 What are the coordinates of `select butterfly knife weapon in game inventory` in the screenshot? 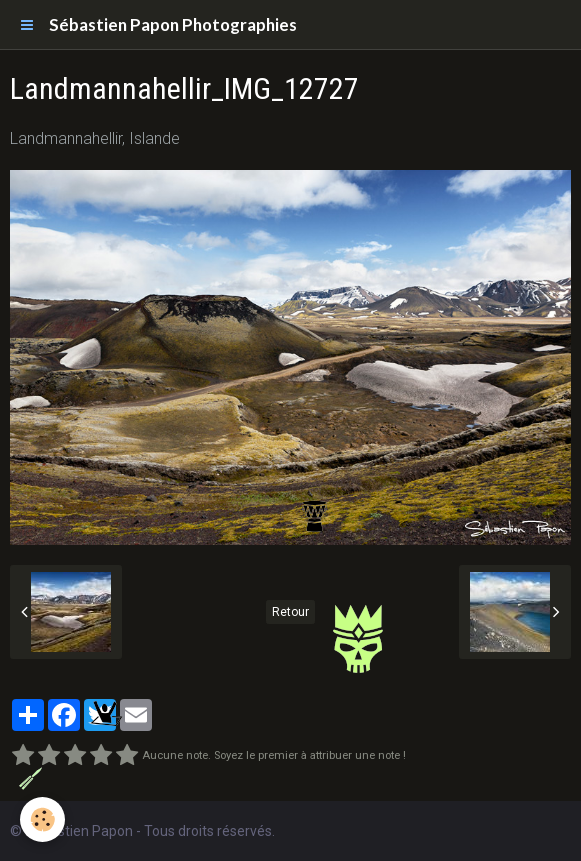 It's located at (30, 778).